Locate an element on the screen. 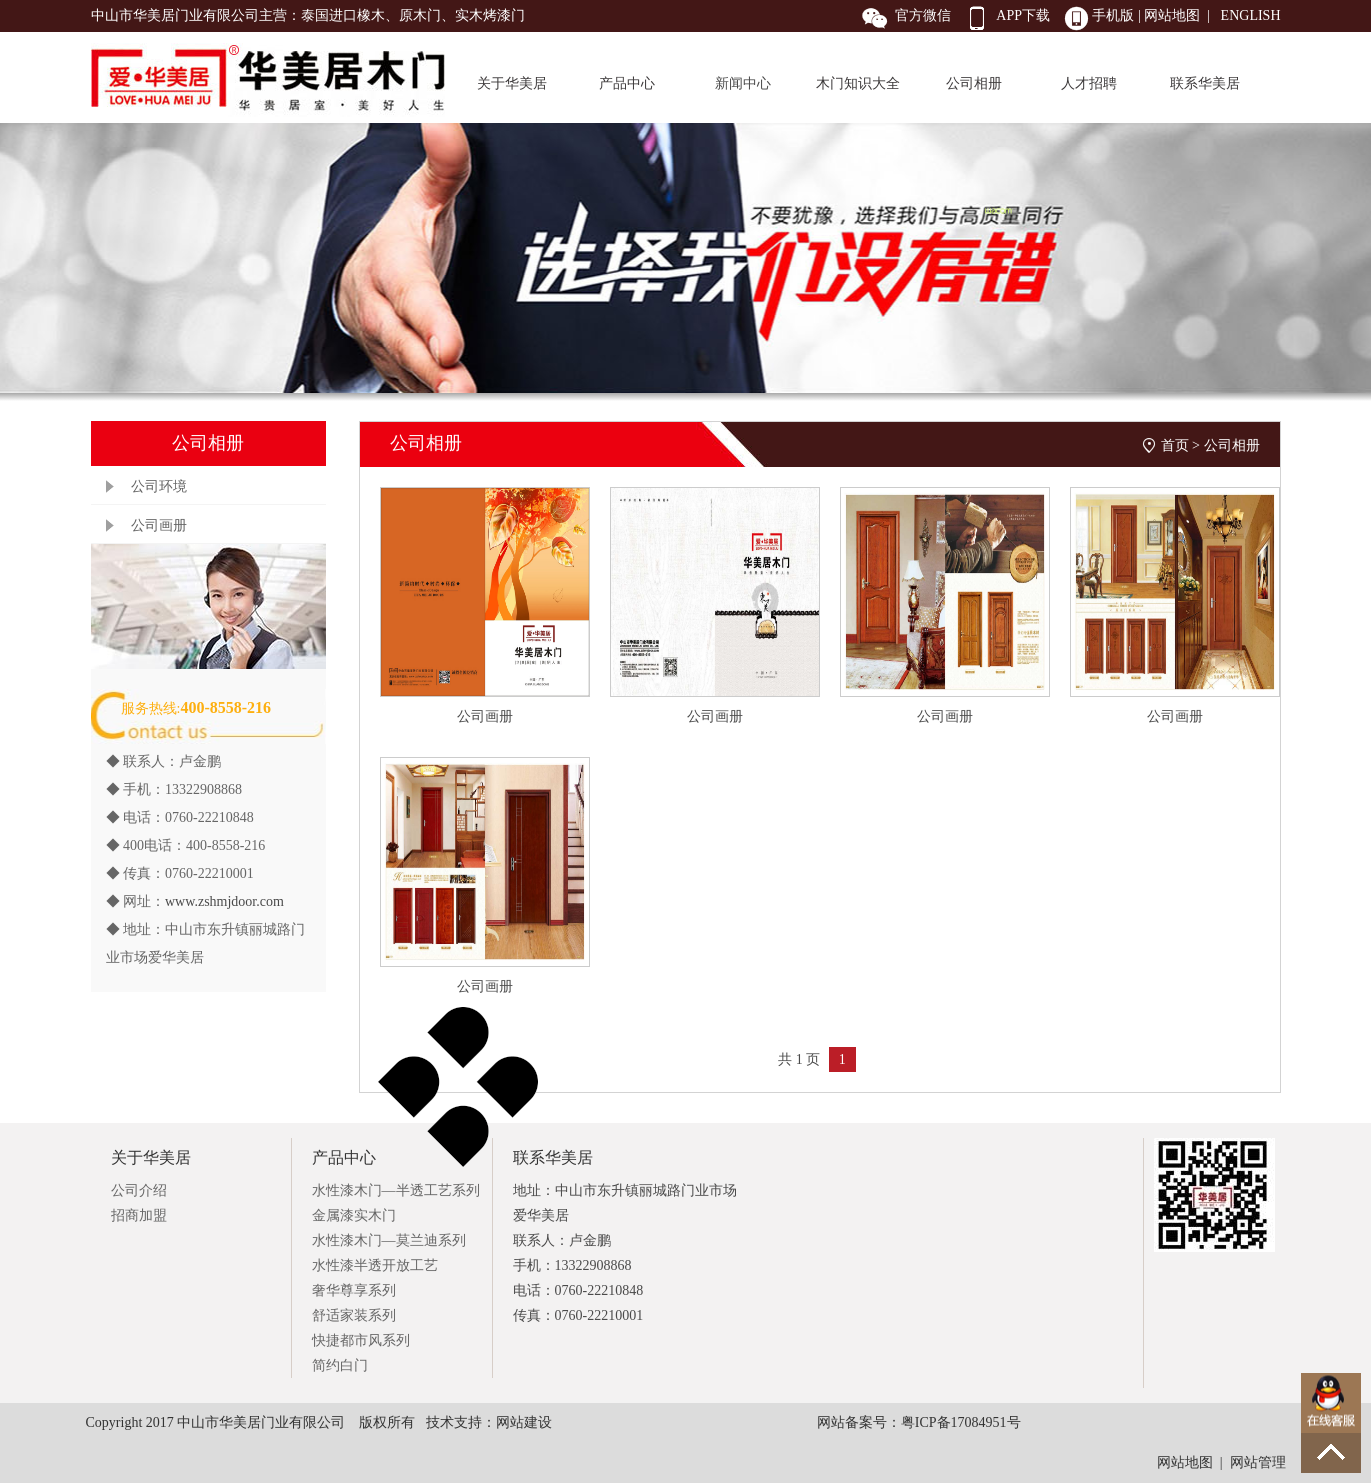 Image resolution: width=1371 pixels, height=1483 pixels. wacom brand logo is located at coordinates (999, 211).